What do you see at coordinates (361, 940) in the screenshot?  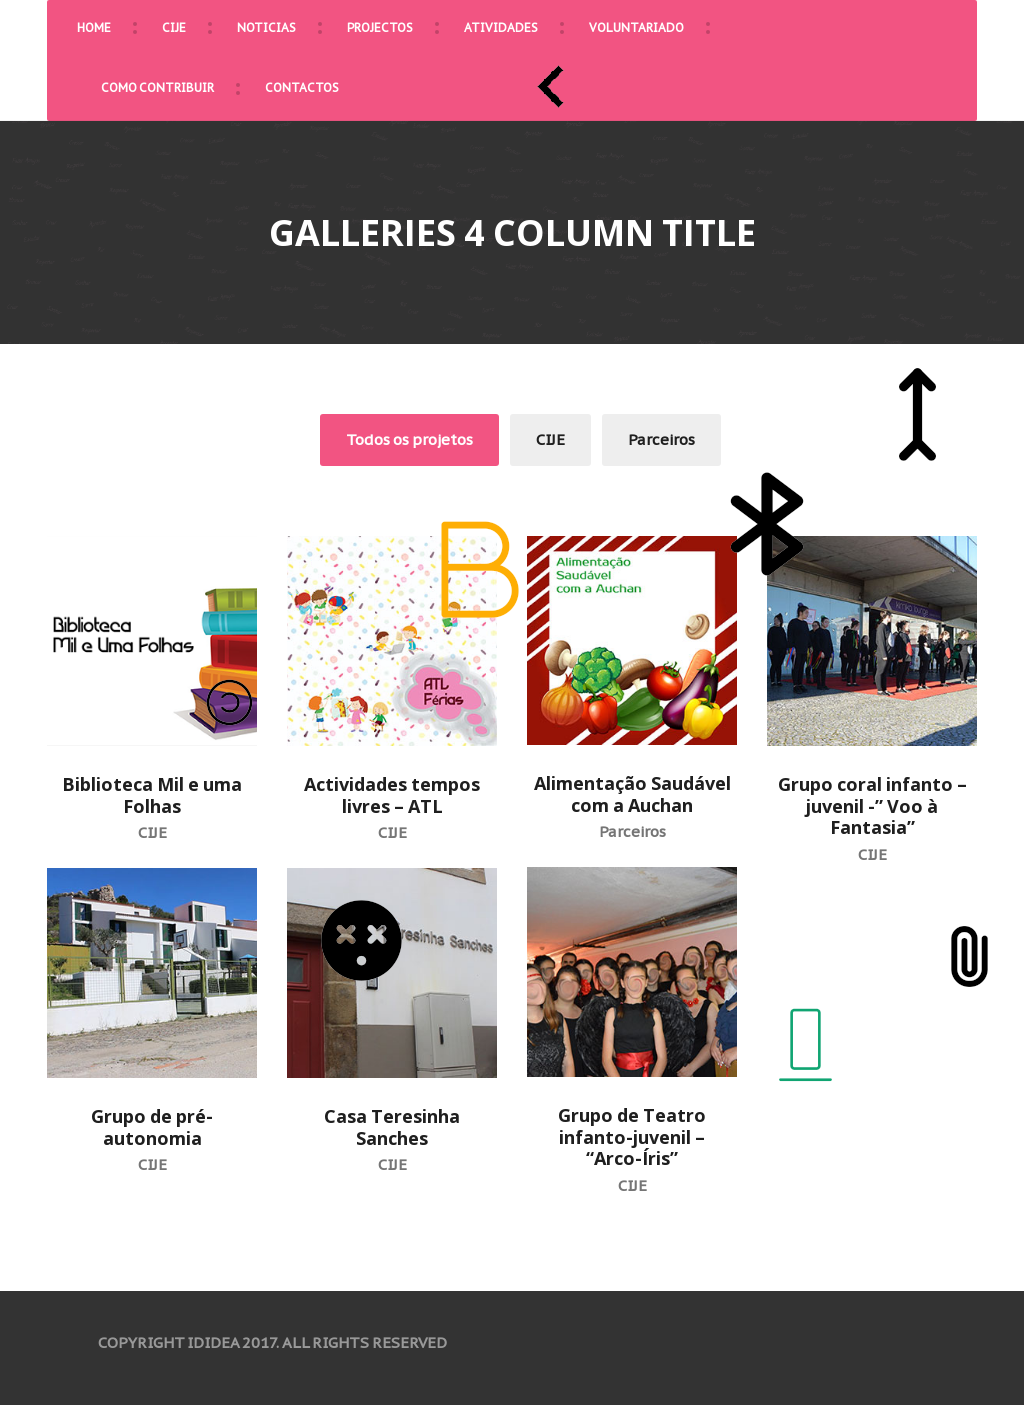 I see `indicates an error or failed action` at bounding box center [361, 940].